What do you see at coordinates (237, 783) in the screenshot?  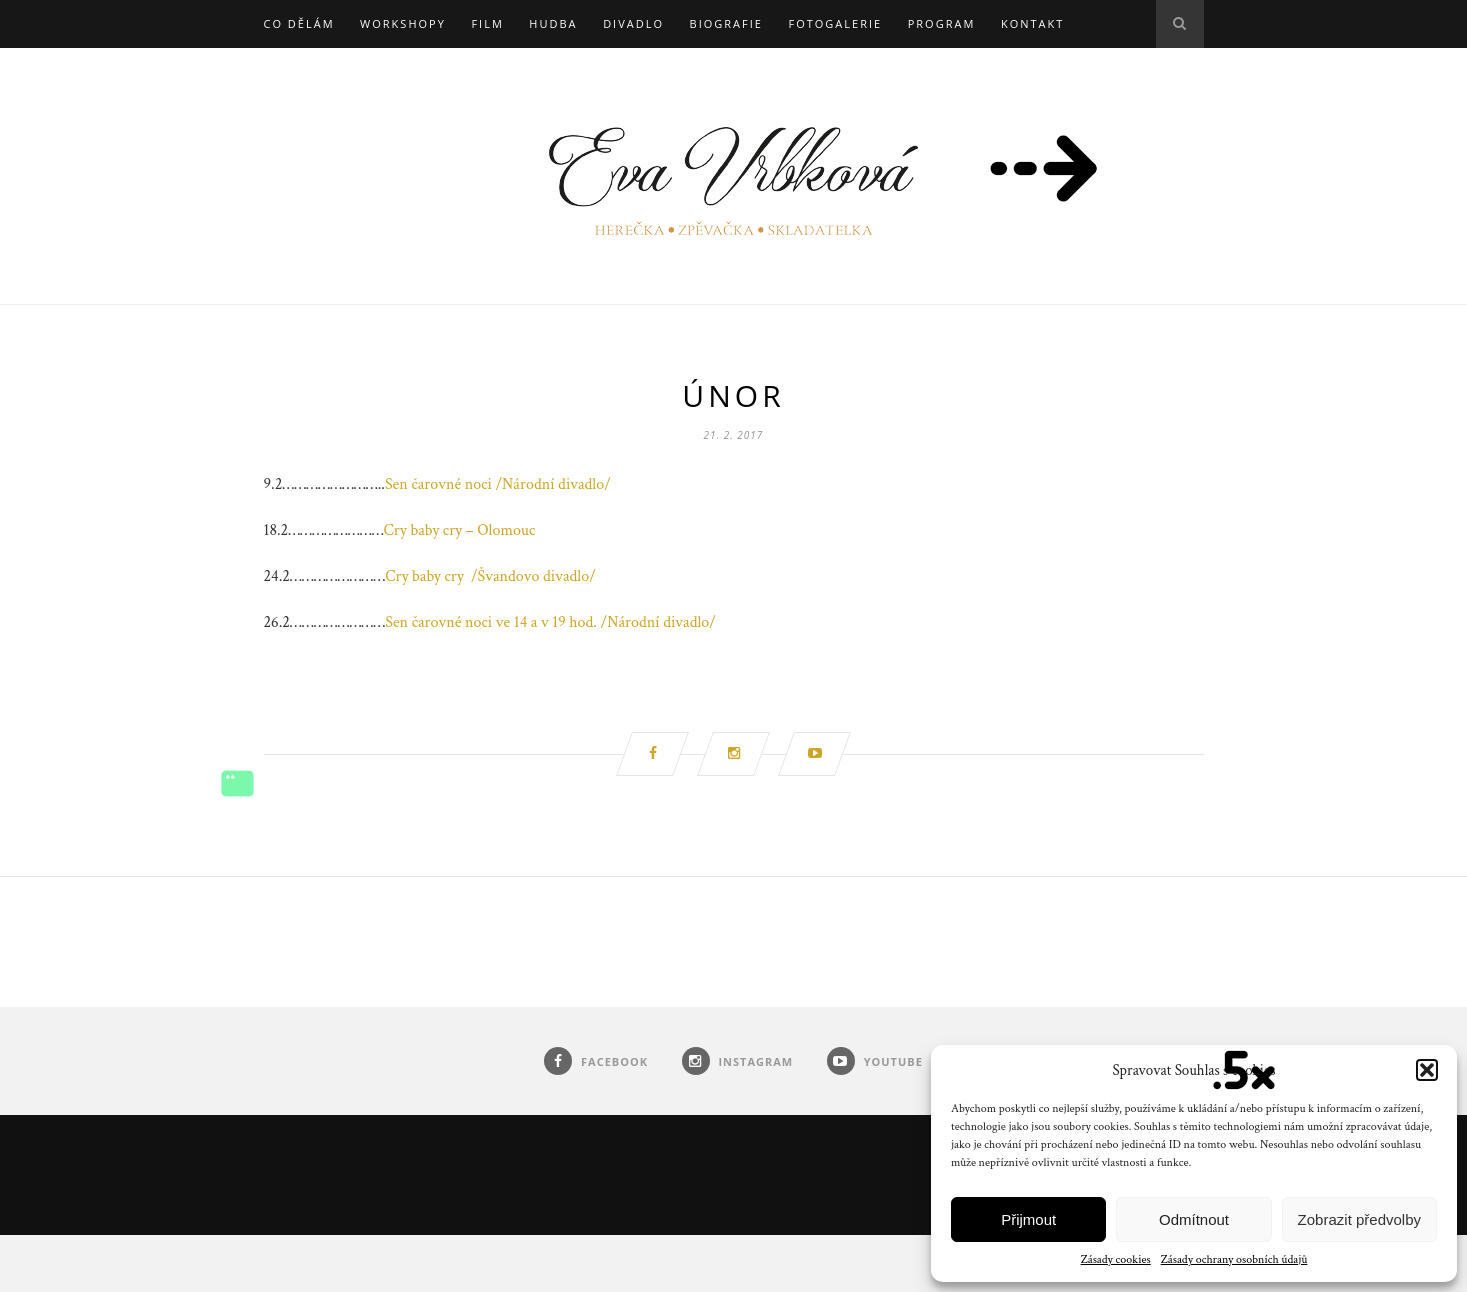 I see `open application window` at bounding box center [237, 783].